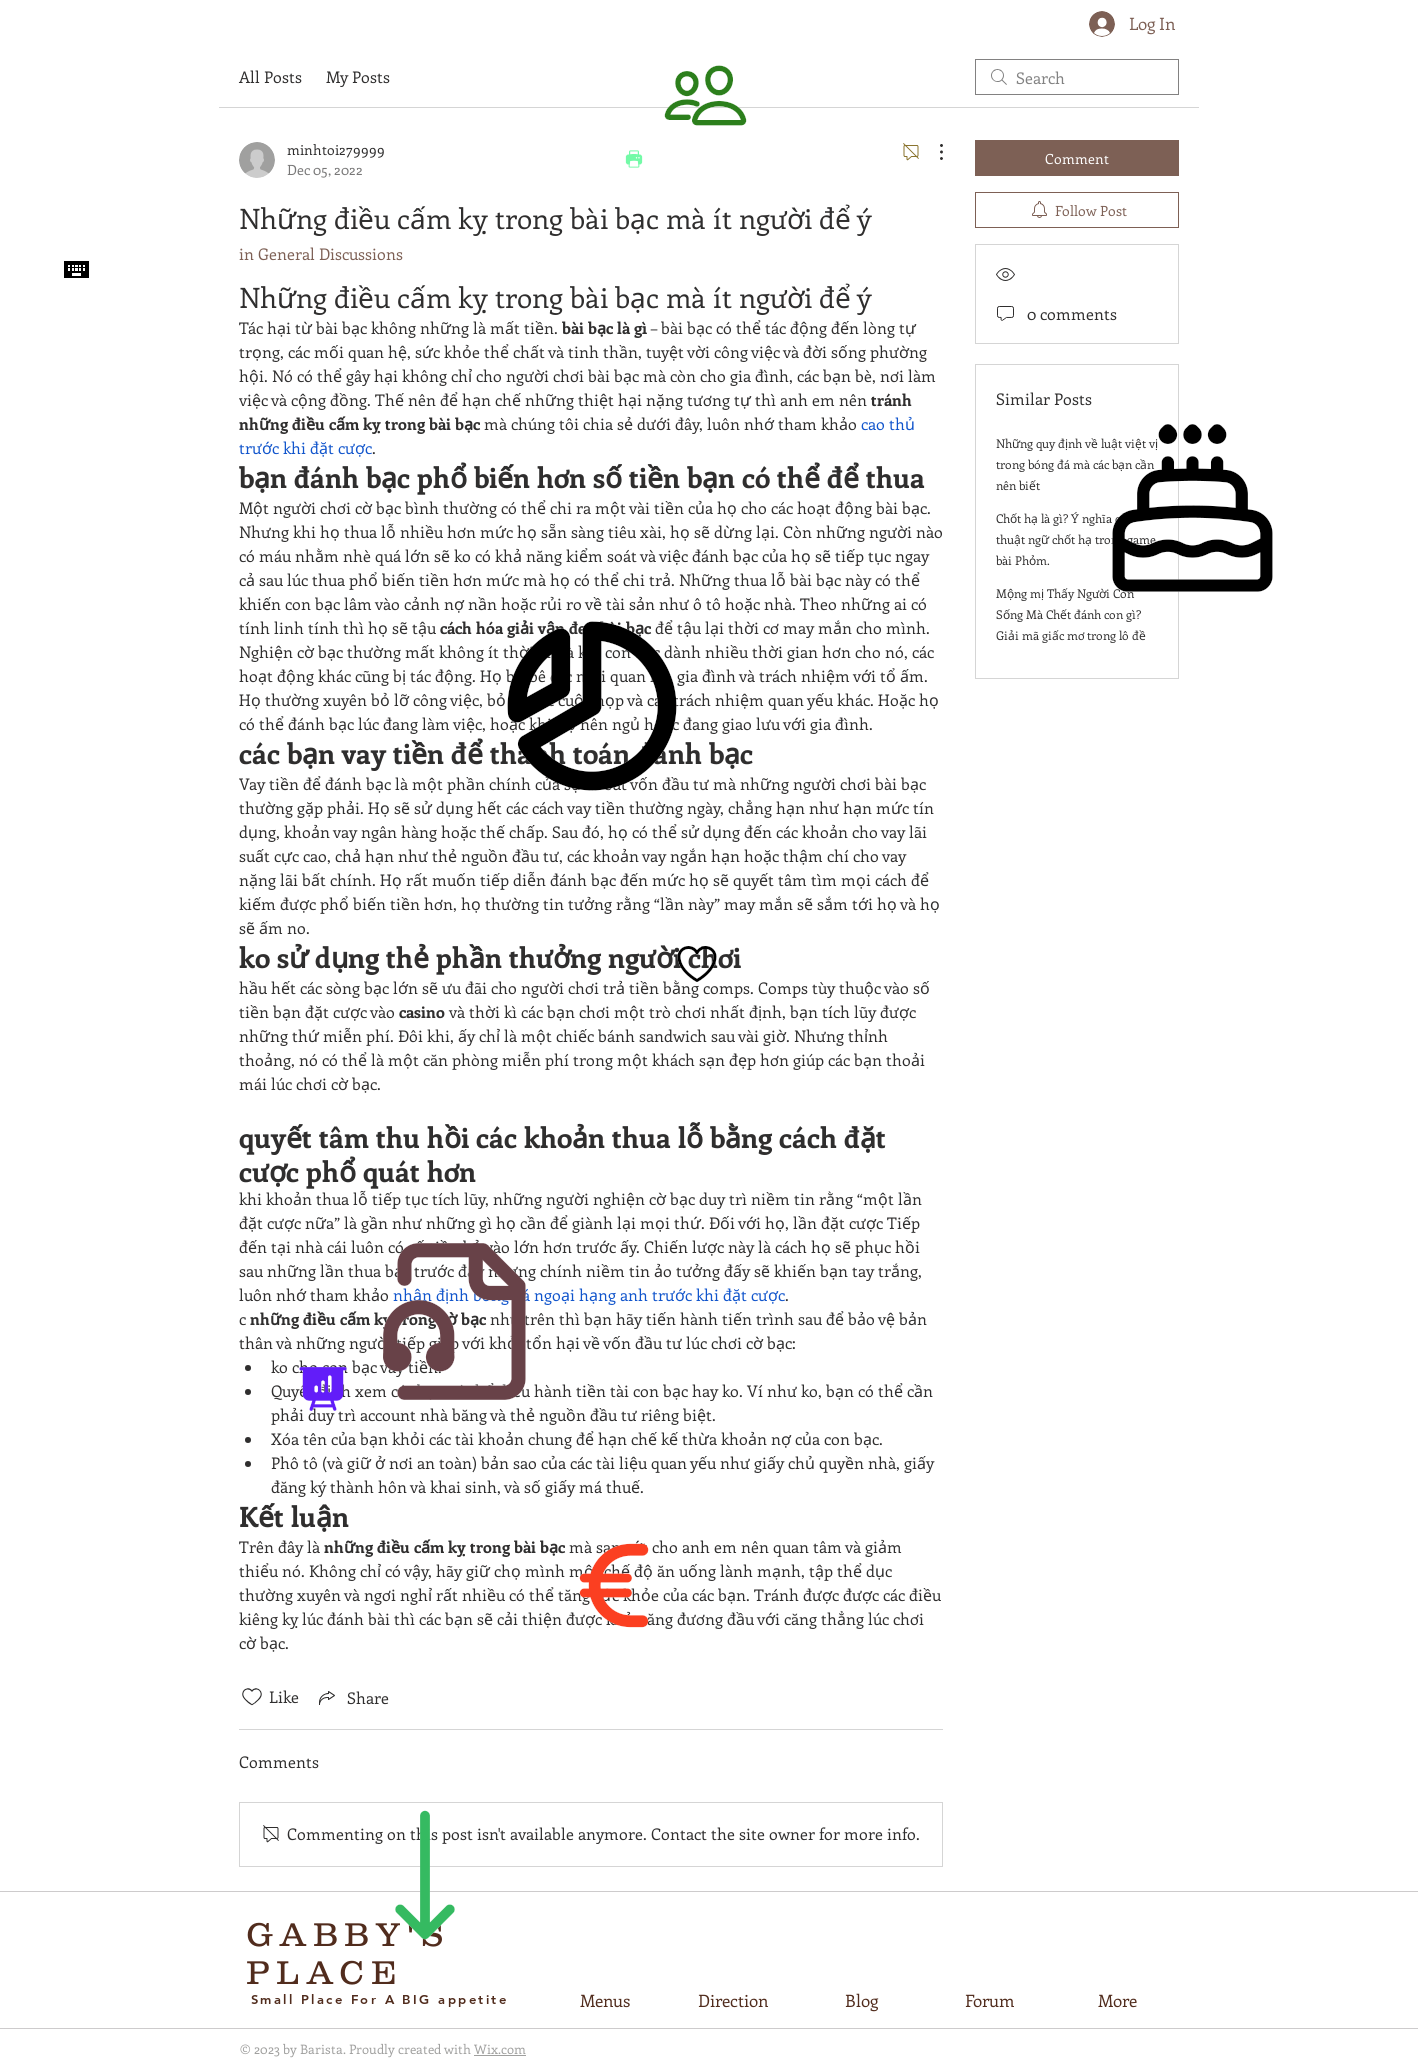 The height and width of the screenshot is (2067, 1418). Describe the element at coordinates (425, 1875) in the screenshot. I see `scroll down for more content` at that location.